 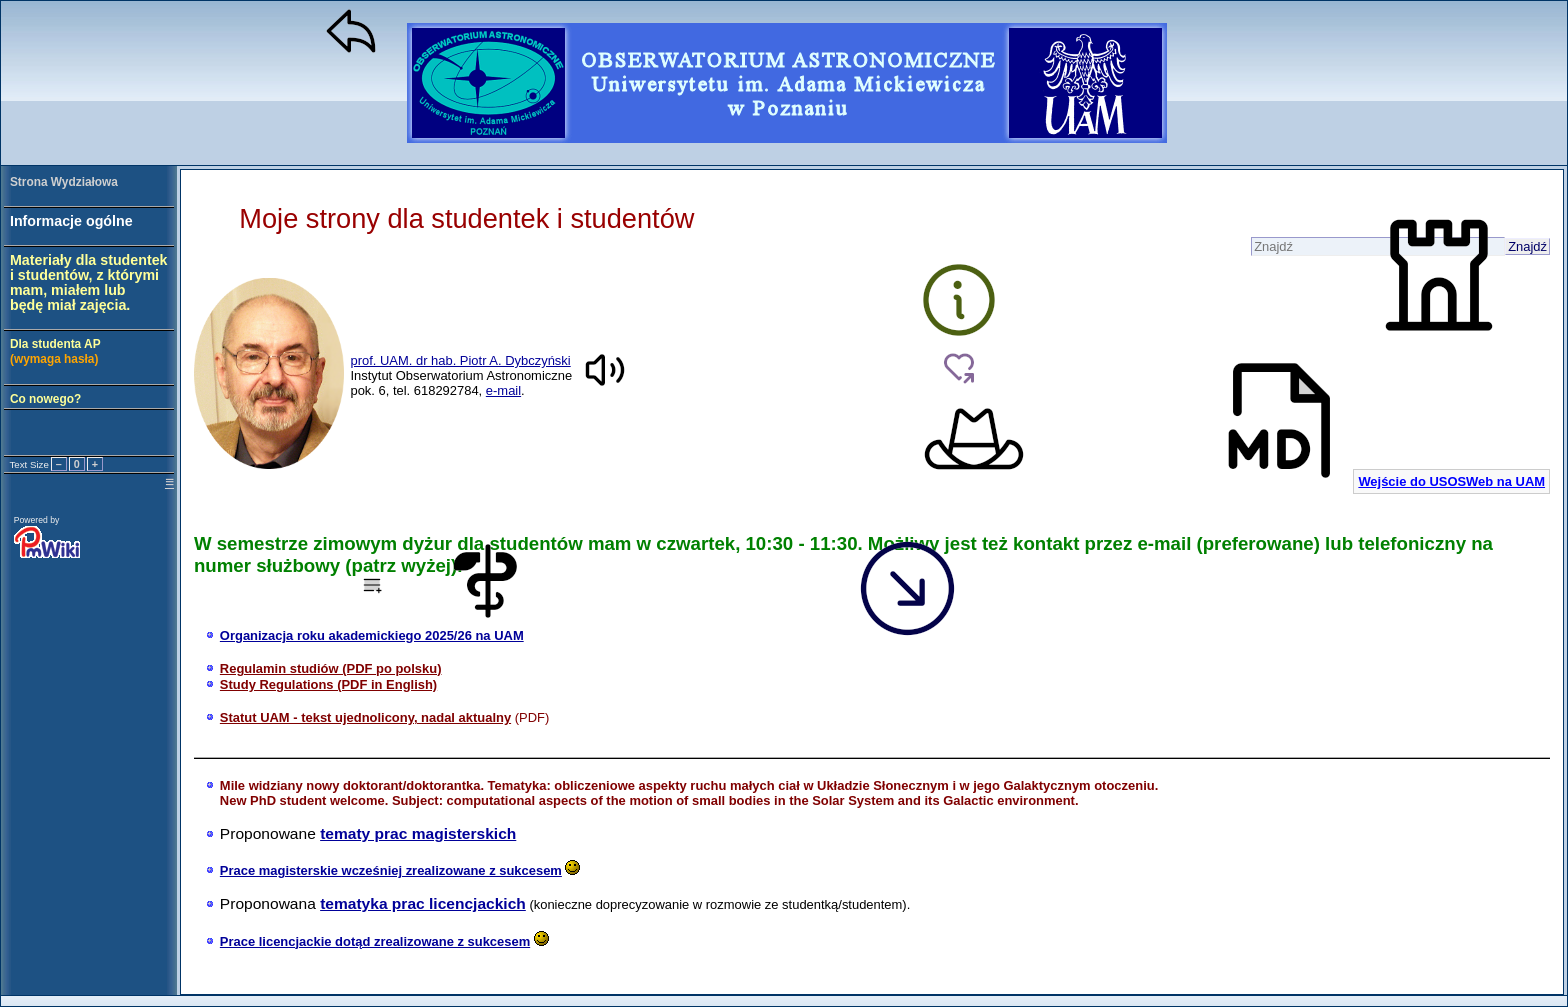 What do you see at coordinates (1281, 420) in the screenshot?
I see `markdown file type indicator` at bounding box center [1281, 420].